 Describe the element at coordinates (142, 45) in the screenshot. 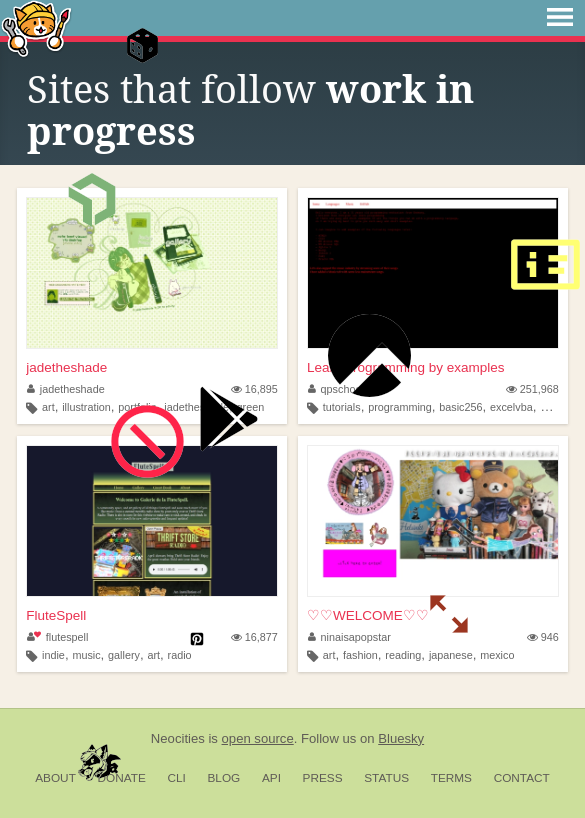

I see `randomize or shuffle content` at that location.